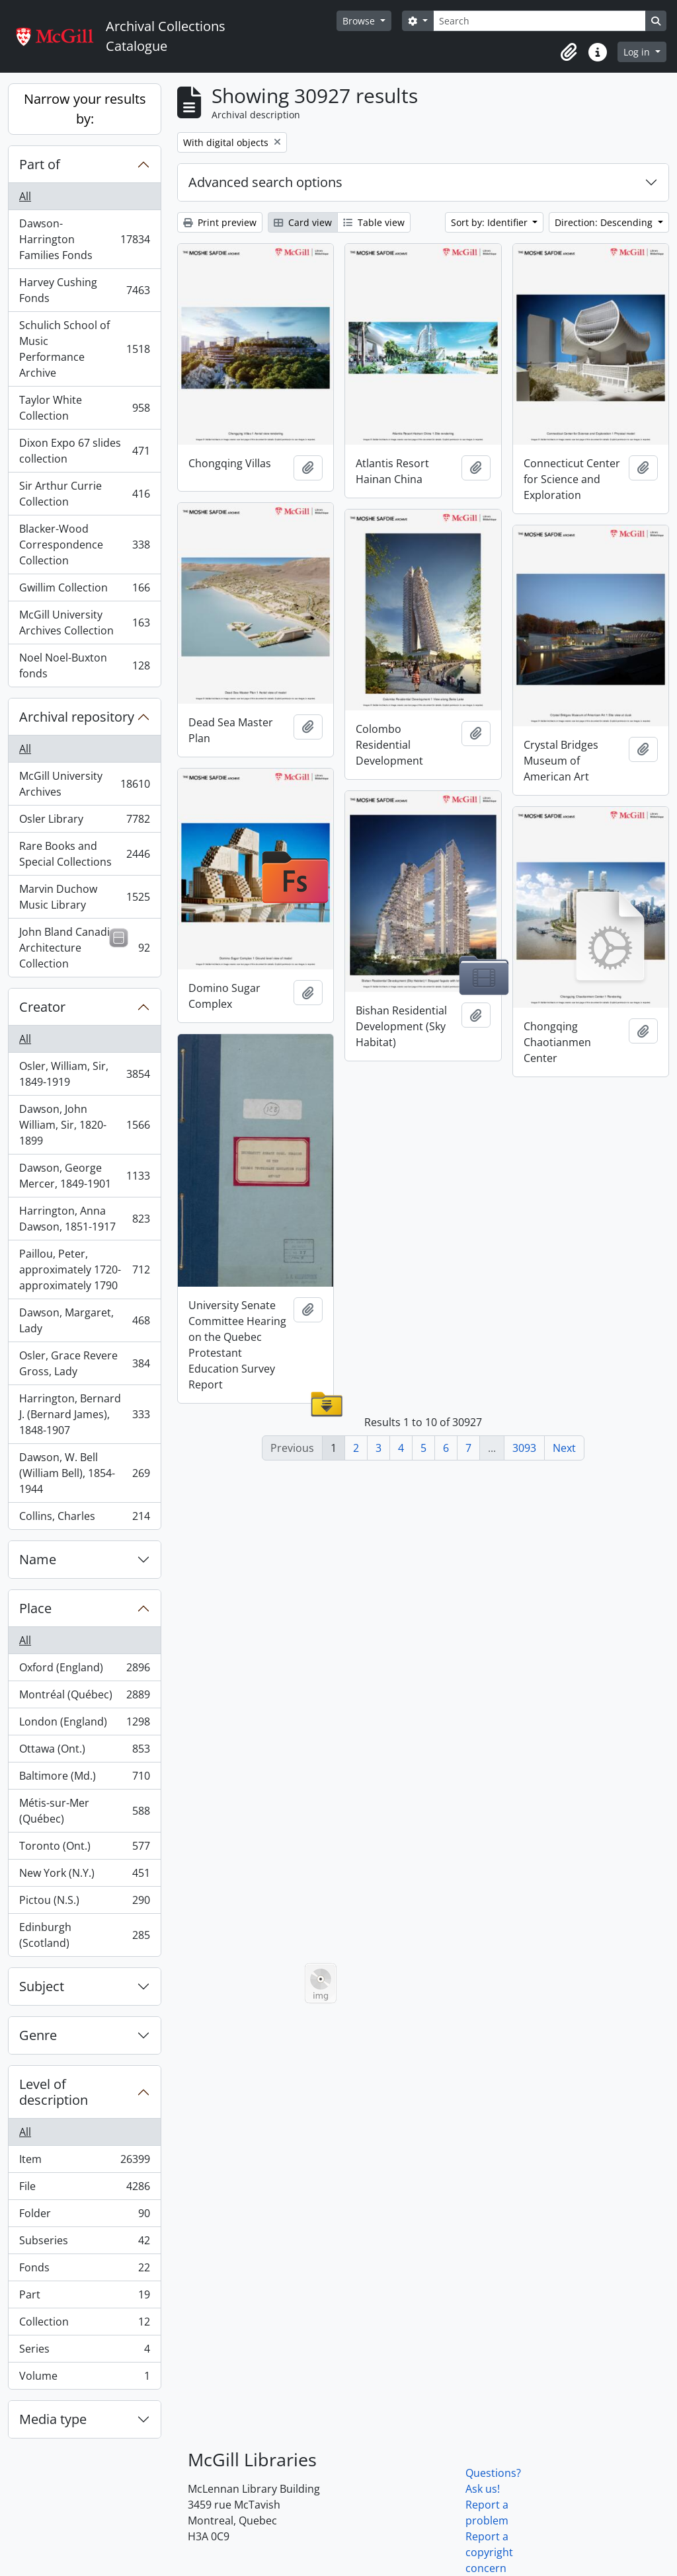 This screenshot has height=2576, width=677. I want to click on access scanner device preferences, so click(118, 938).